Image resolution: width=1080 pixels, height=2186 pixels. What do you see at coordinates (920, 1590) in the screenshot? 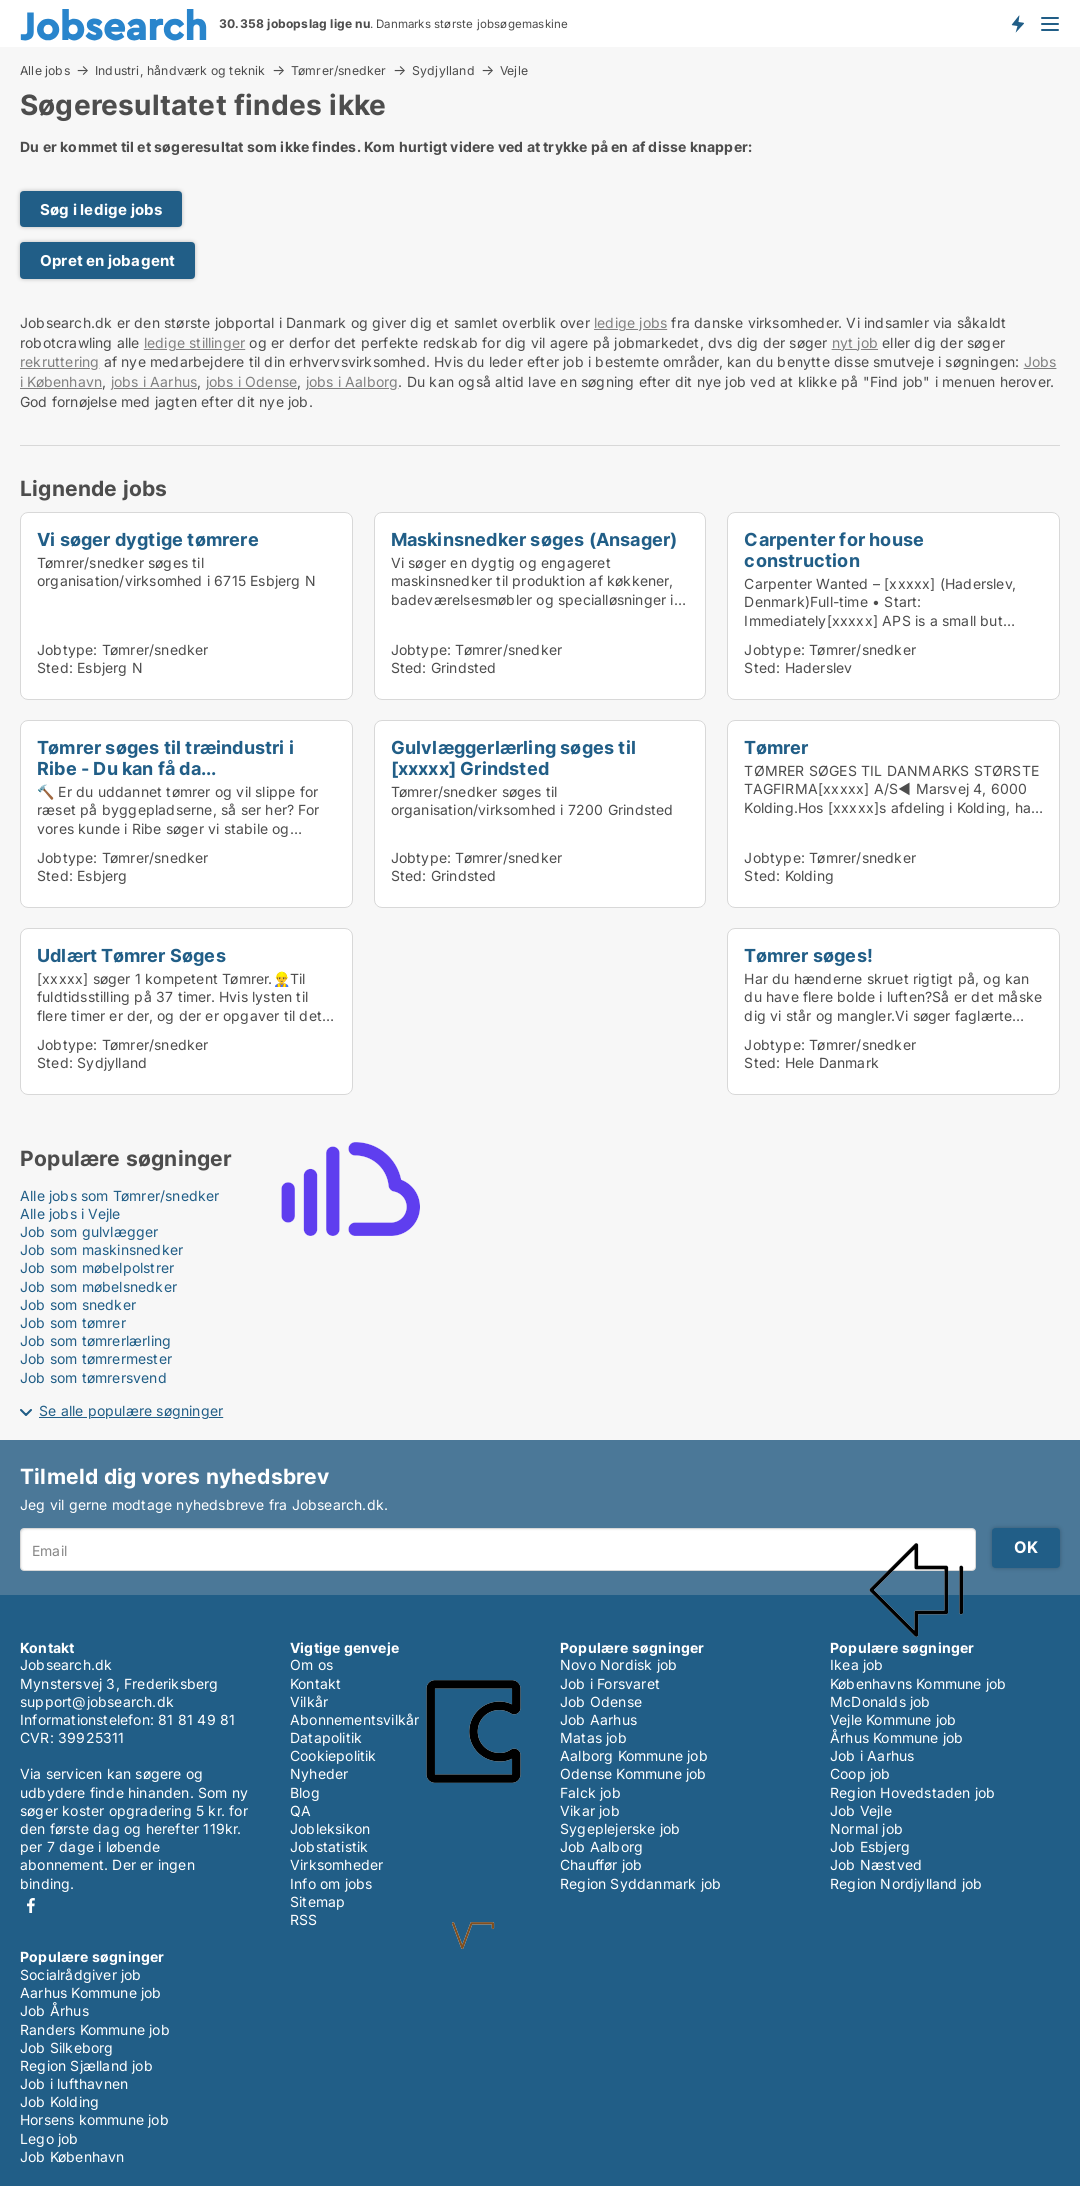
I see `go back to previous screen` at bounding box center [920, 1590].